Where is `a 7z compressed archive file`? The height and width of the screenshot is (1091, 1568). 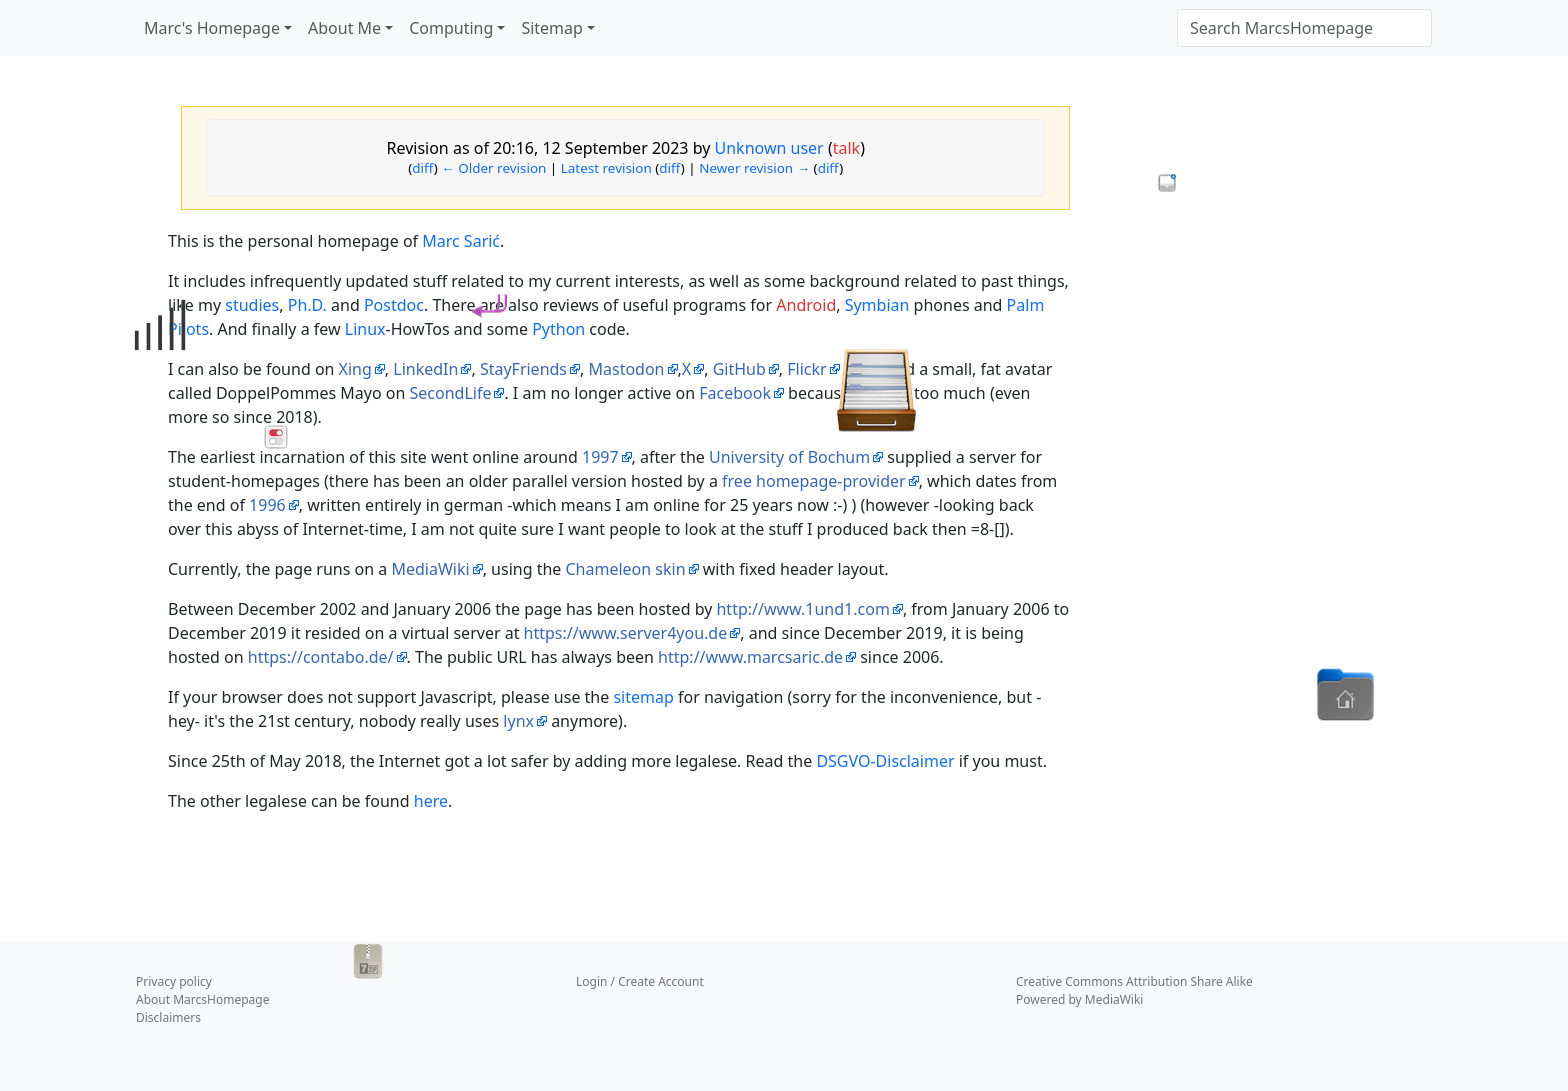
a 7z compressed archive file is located at coordinates (368, 961).